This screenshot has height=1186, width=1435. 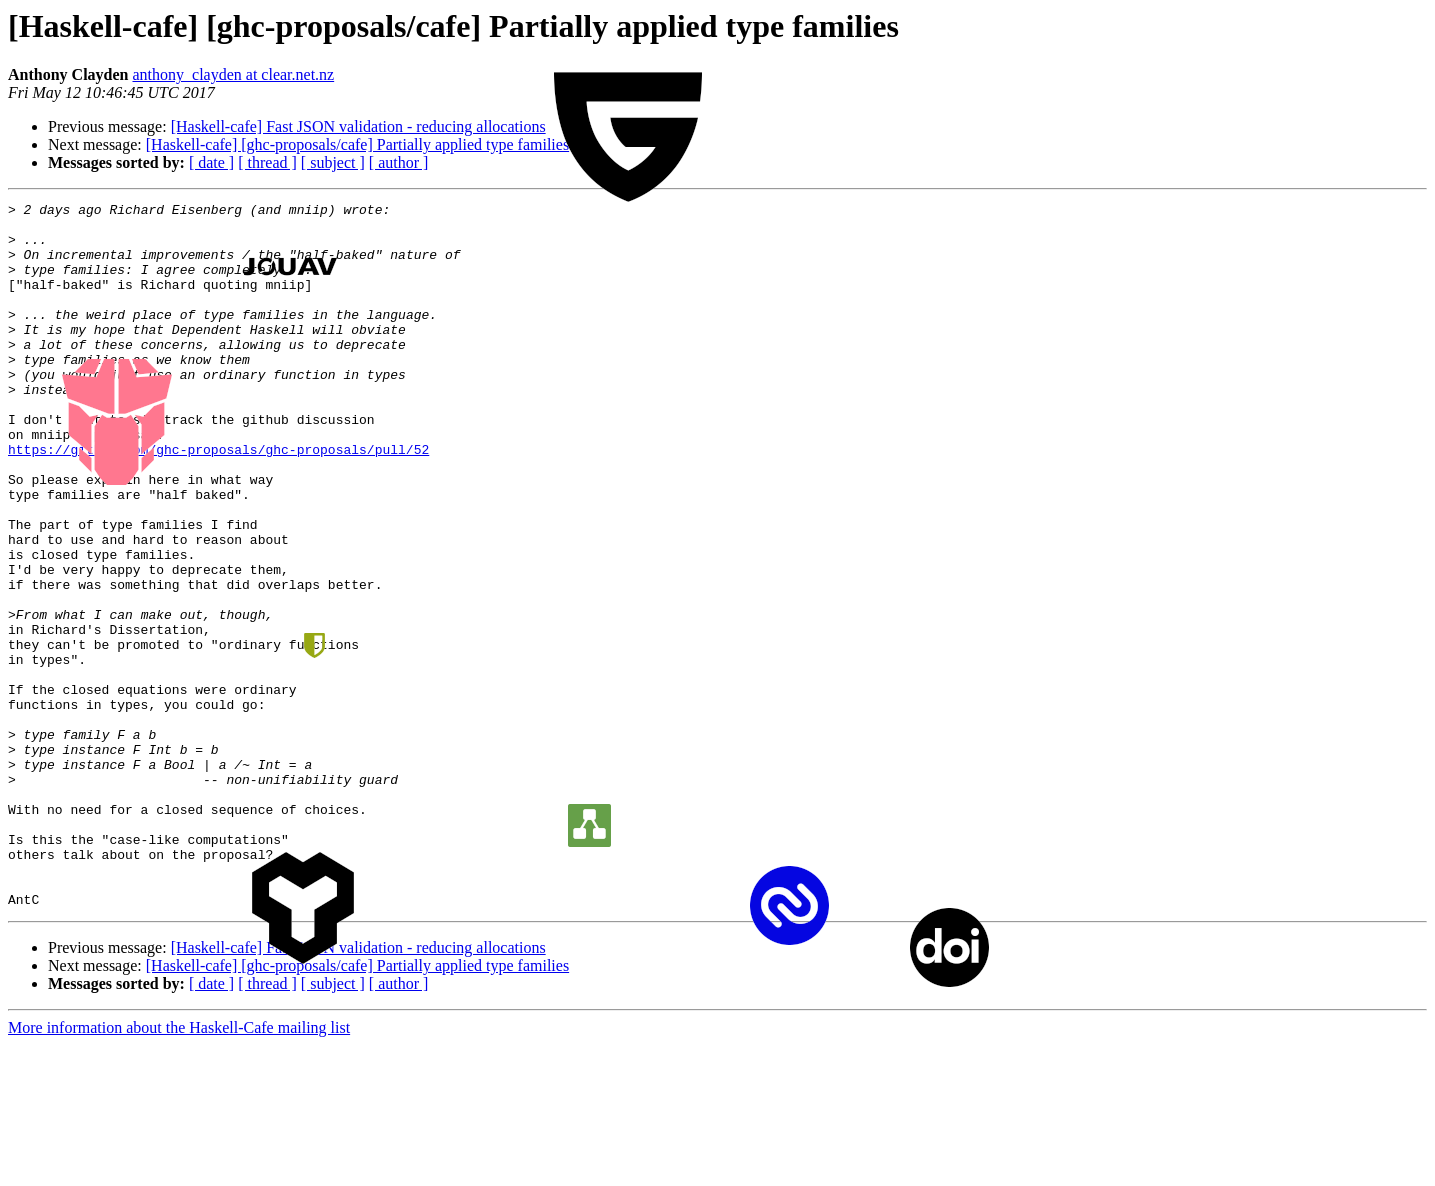 What do you see at coordinates (314, 645) in the screenshot?
I see `open bitwarden password manager` at bounding box center [314, 645].